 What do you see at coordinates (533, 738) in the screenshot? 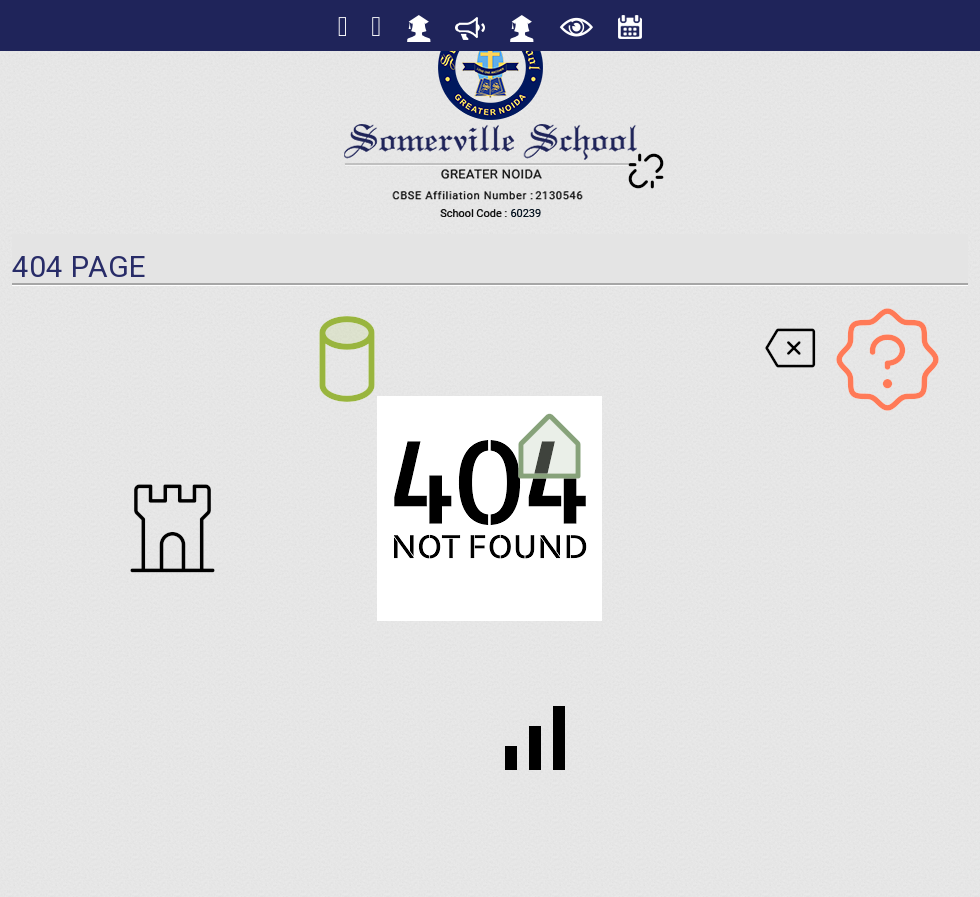
I see `indicates cellular network signal strength` at bounding box center [533, 738].